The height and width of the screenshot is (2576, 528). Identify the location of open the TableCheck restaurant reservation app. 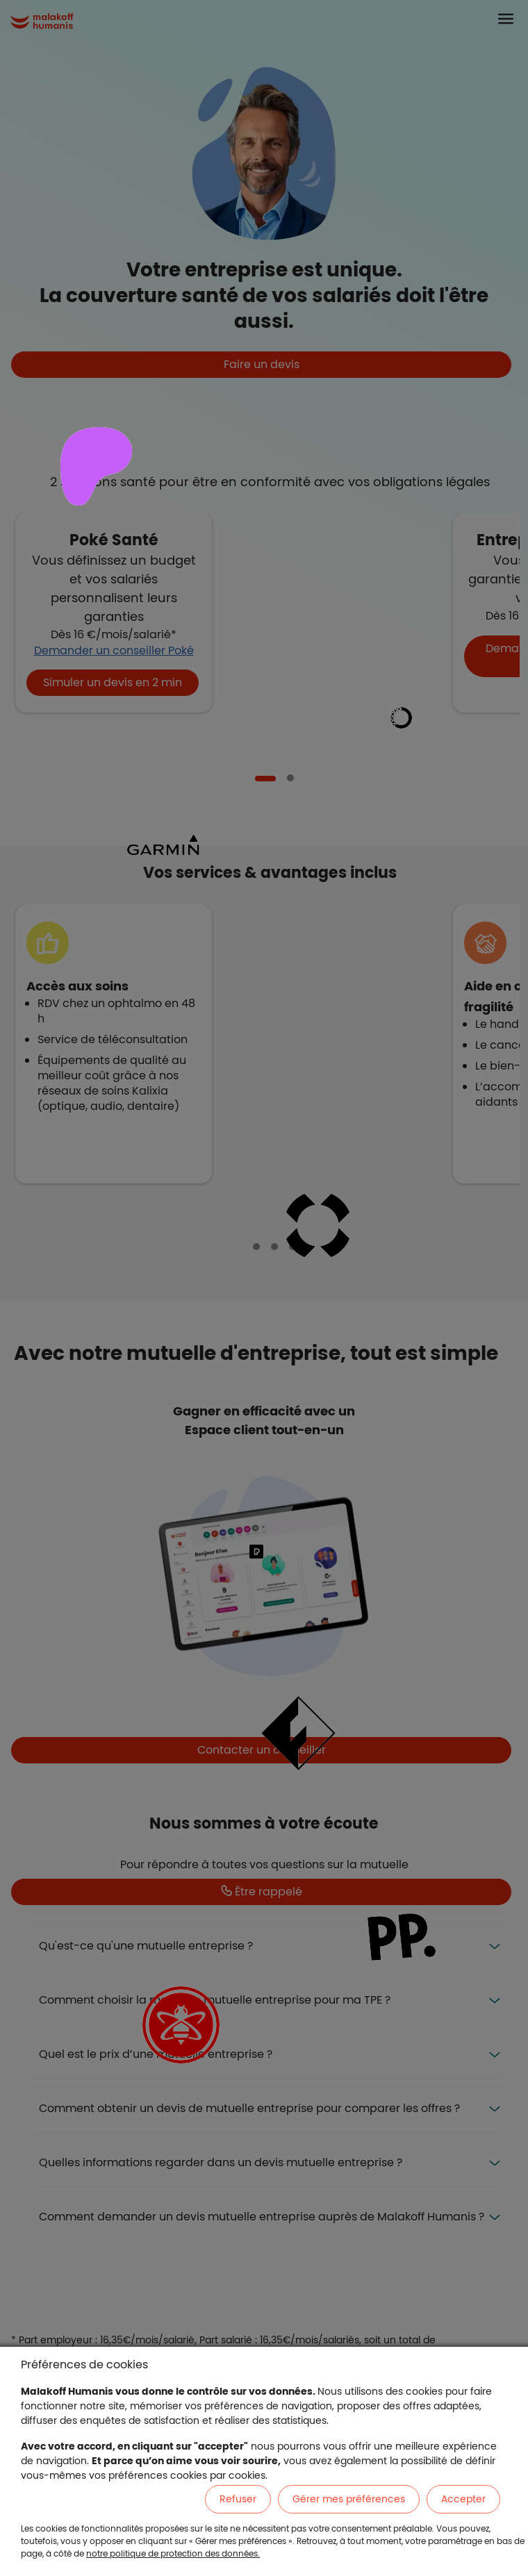
(317, 1225).